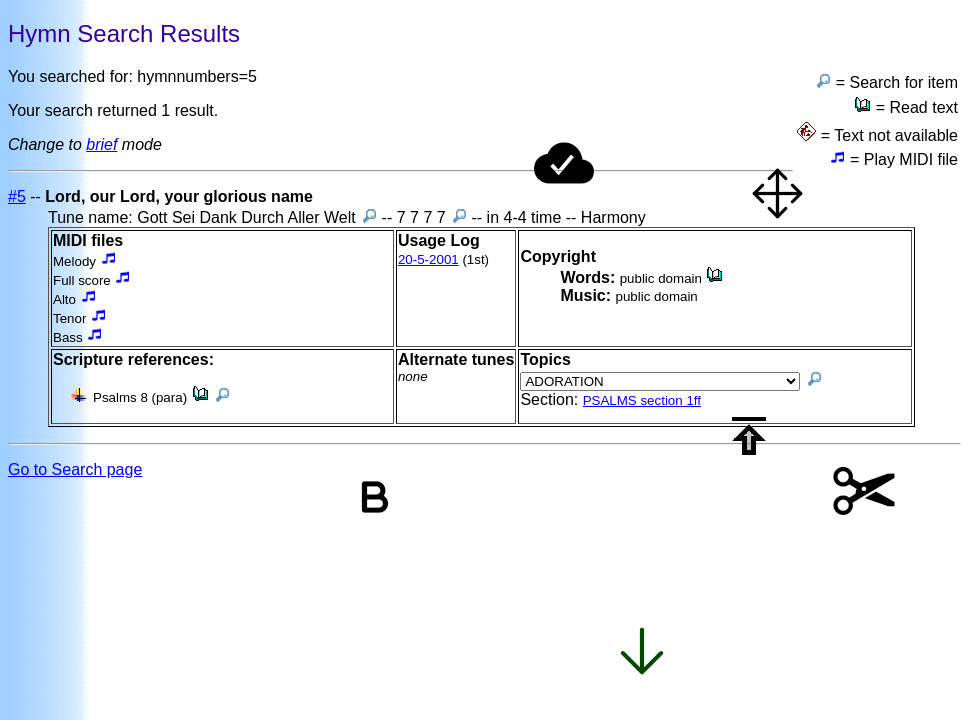 The width and height of the screenshot is (969, 720). Describe the element at coordinates (864, 491) in the screenshot. I see `cut selected text or content` at that location.